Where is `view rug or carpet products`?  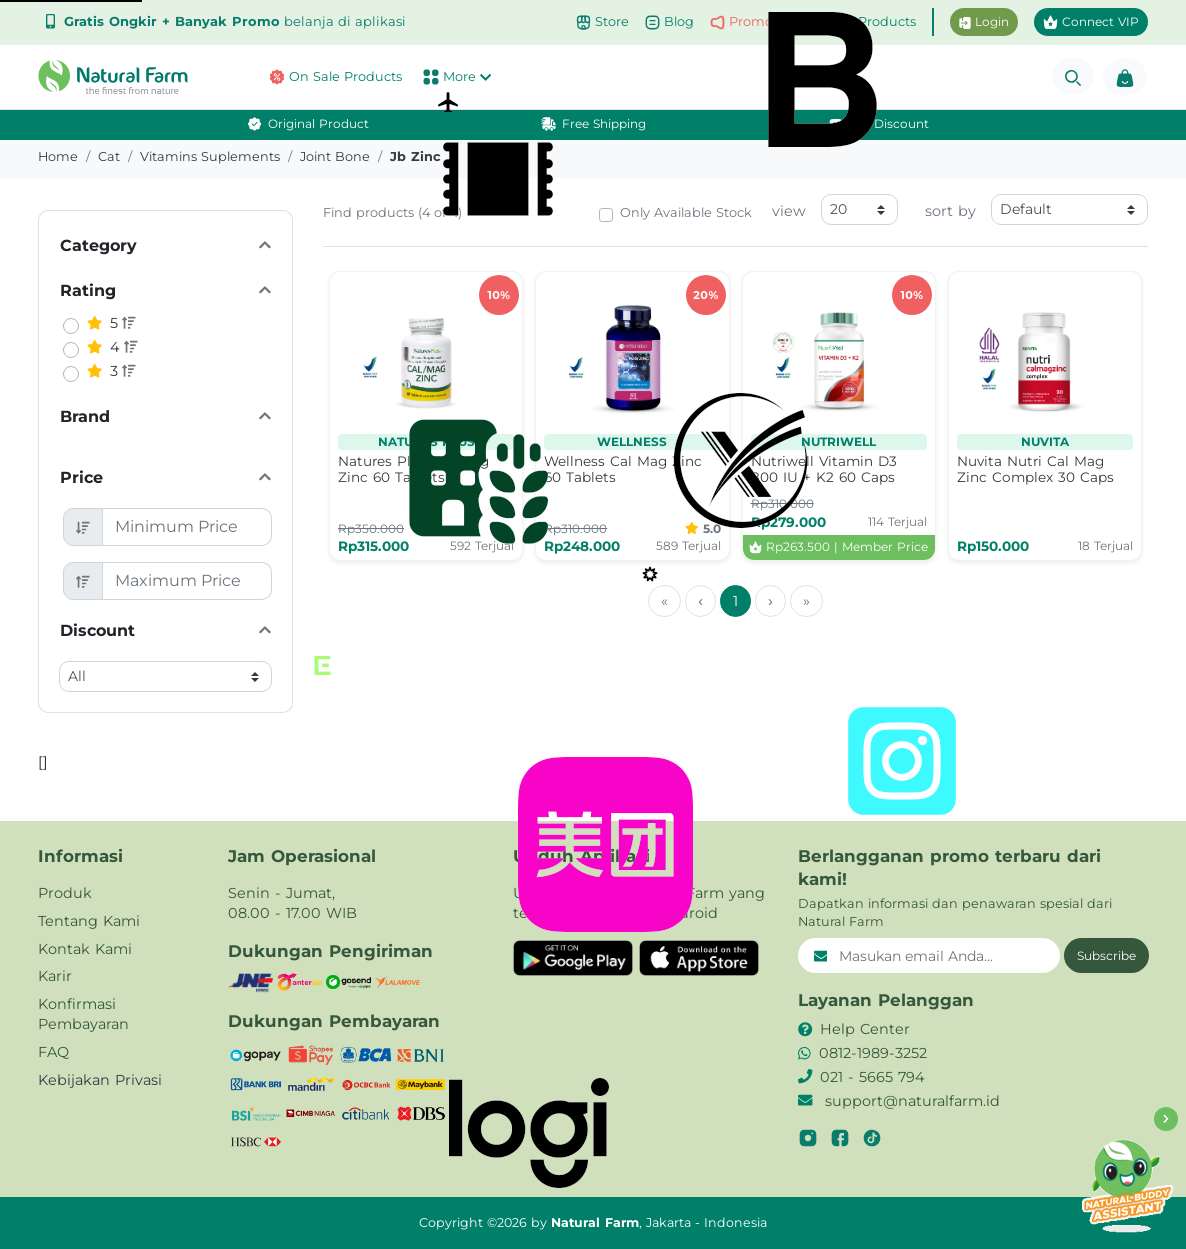
view rug or carpet products is located at coordinates (498, 179).